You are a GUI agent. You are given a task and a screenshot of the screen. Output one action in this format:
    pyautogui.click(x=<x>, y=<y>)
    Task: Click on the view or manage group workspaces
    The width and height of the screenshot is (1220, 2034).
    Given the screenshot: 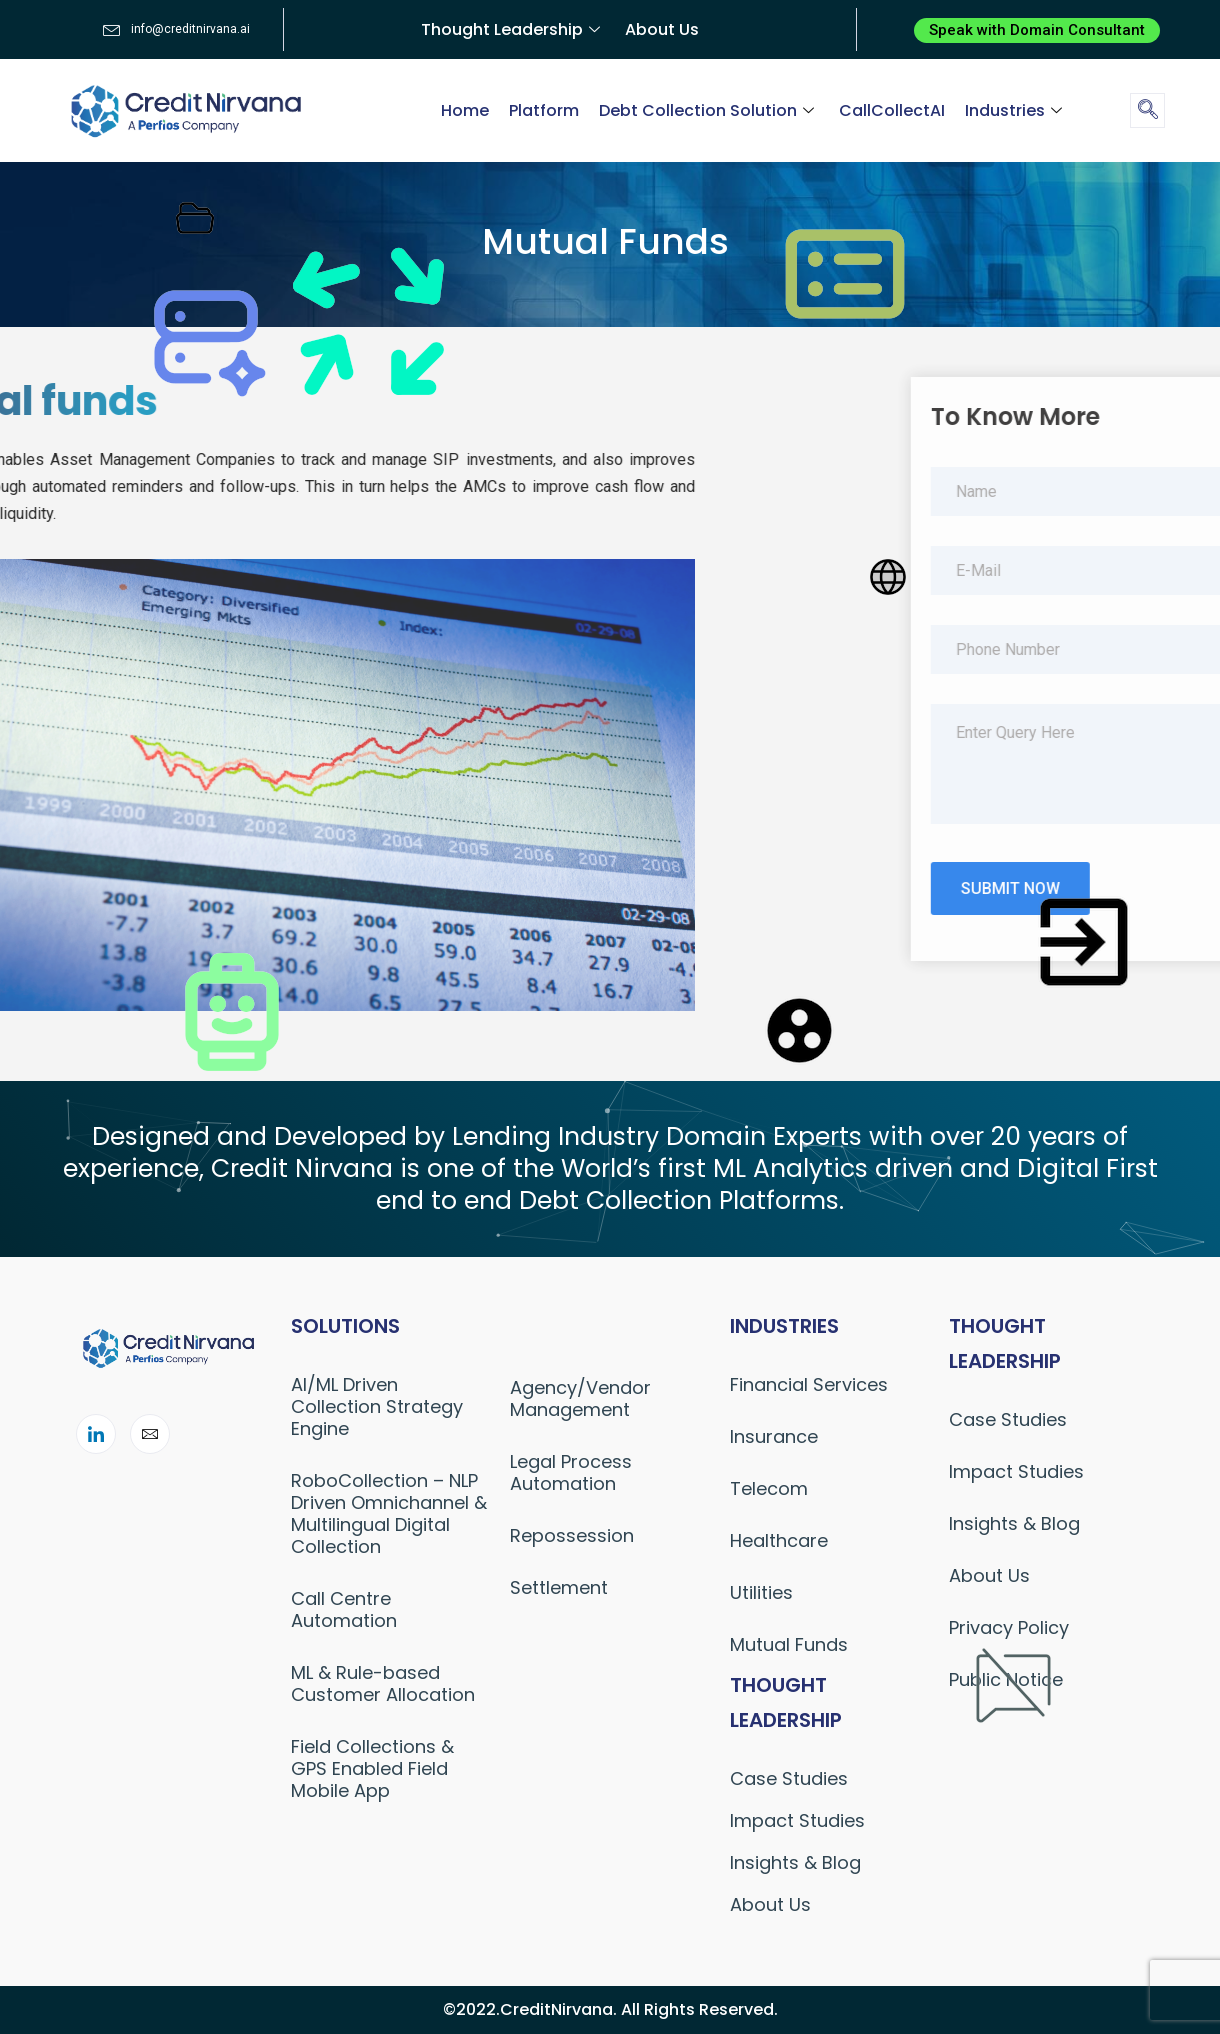 What is the action you would take?
    pyautogui.click(x=799, y=1030)
    